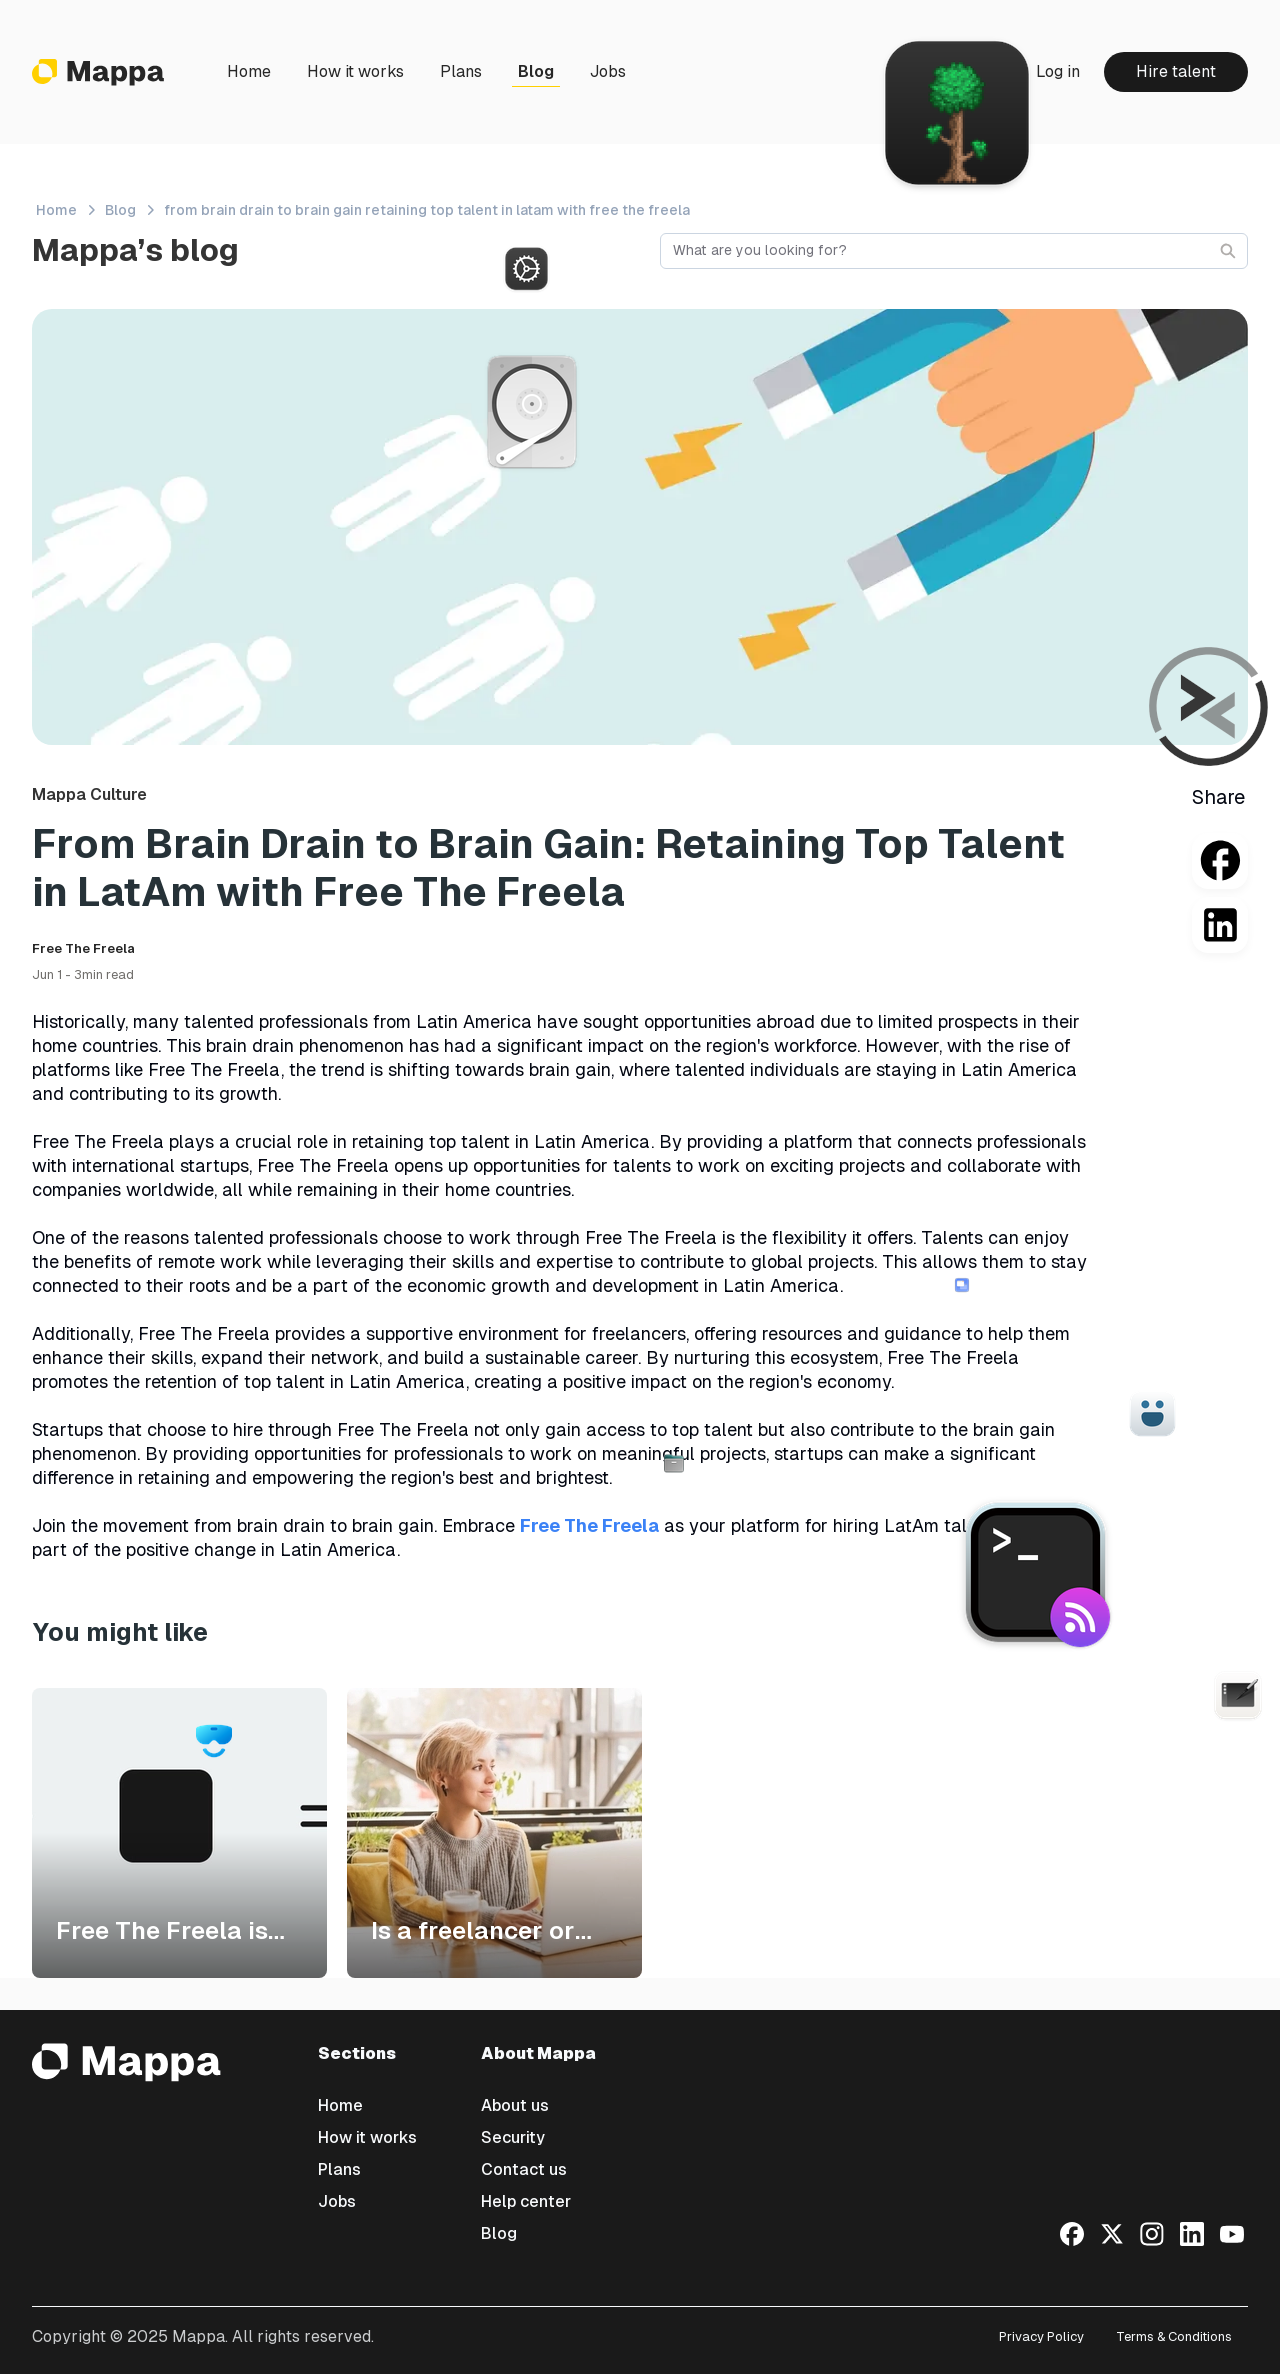  Describe the element at coordinates (962, 1285) in the screenshot. I see `open startup applications settings` at that location.